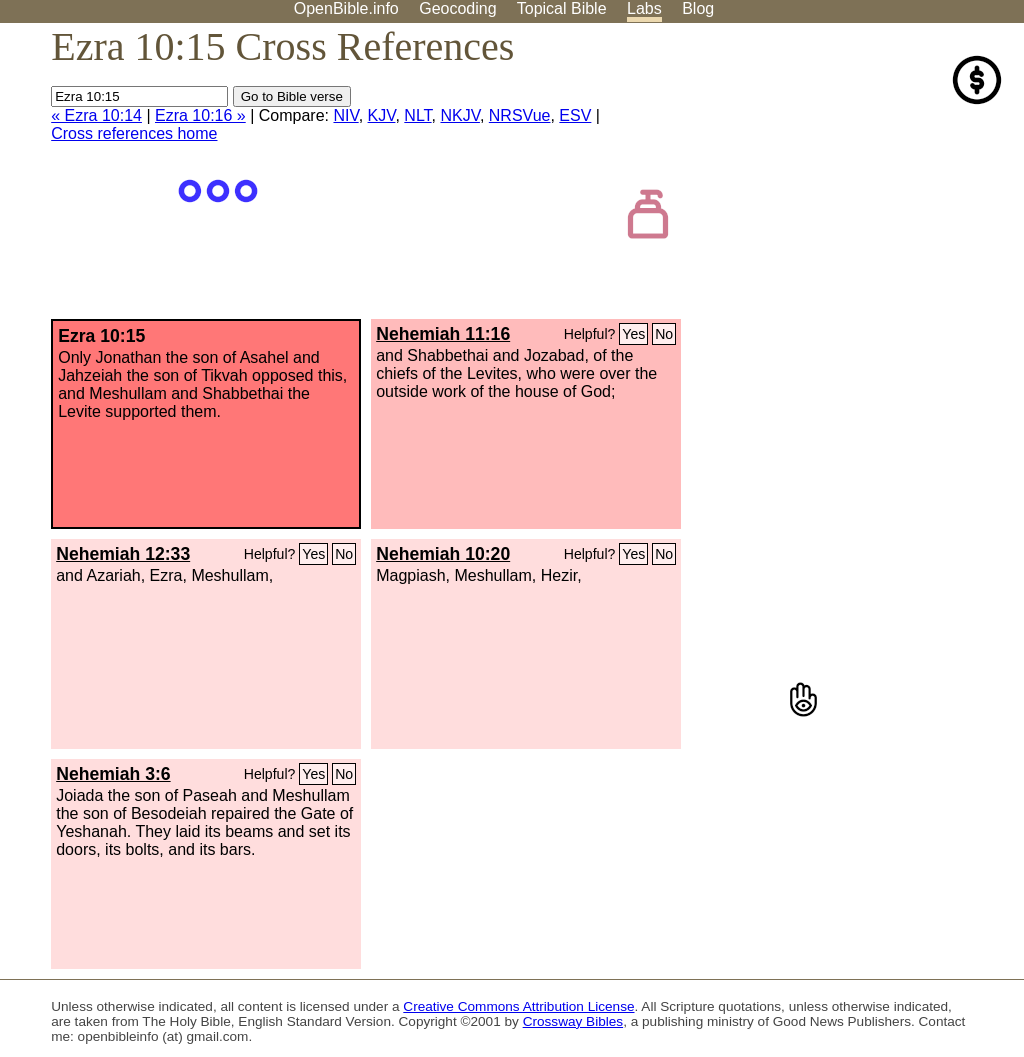 The width and height of the screenshot is (1024, 1057). I want to click on access hand tracking or gesture recognition settings, so click(803, 699).